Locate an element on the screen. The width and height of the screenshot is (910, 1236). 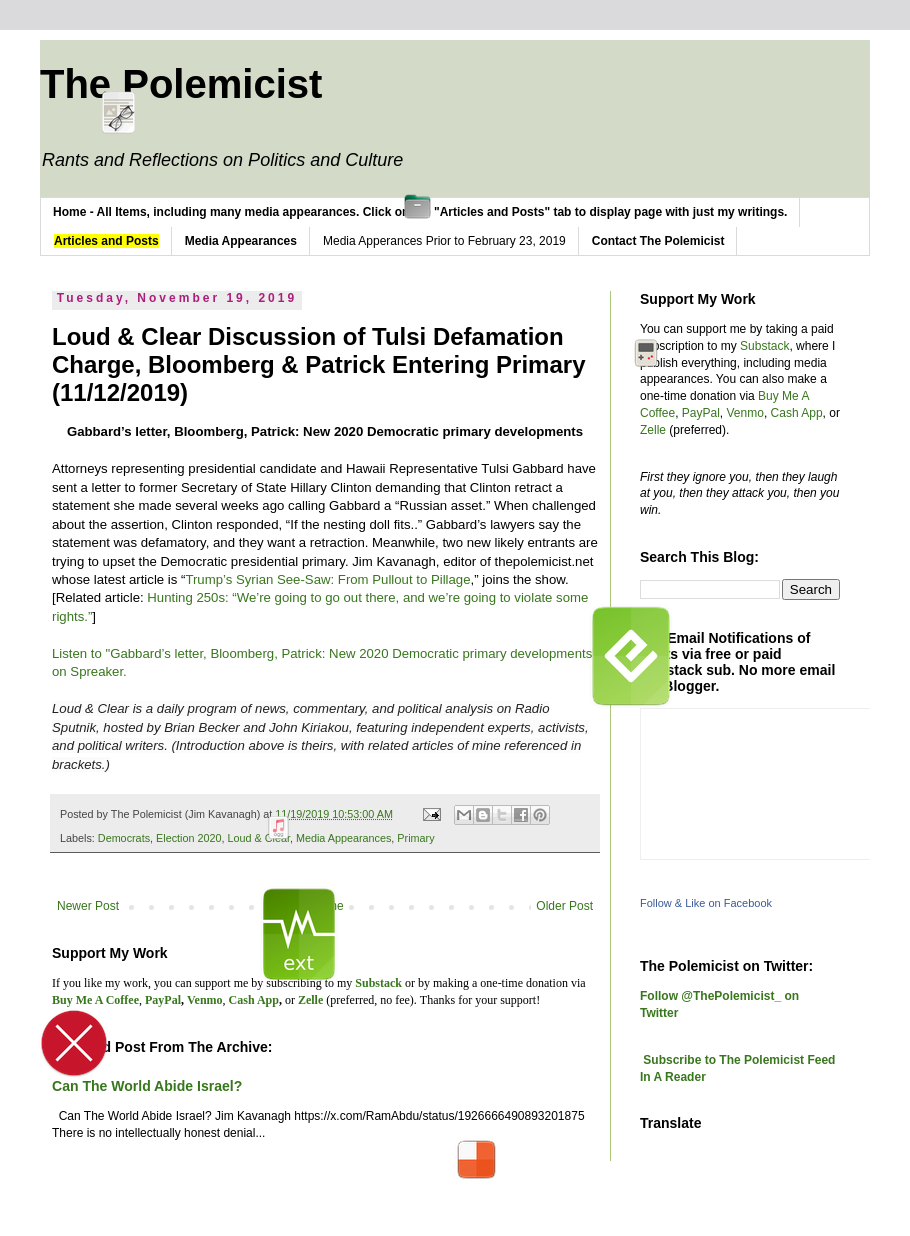
indicates a sync error with a shared file or folder is located at coordinates (74, 1043).